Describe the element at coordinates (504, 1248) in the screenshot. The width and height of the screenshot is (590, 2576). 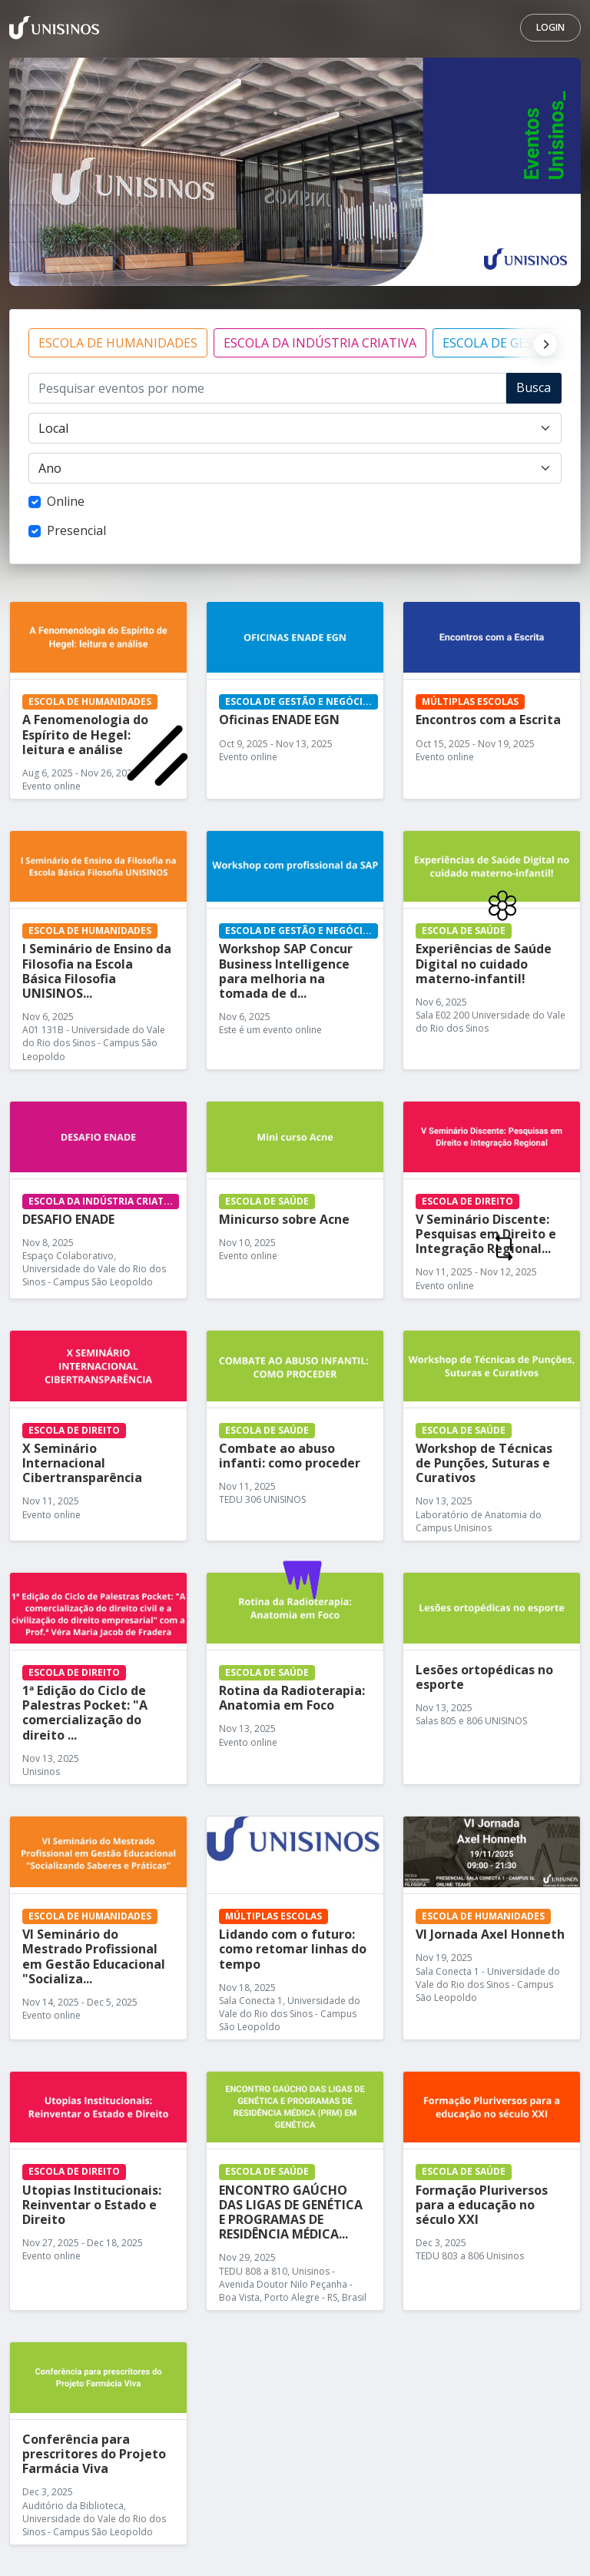
I see `rotate device orientation` at that location.